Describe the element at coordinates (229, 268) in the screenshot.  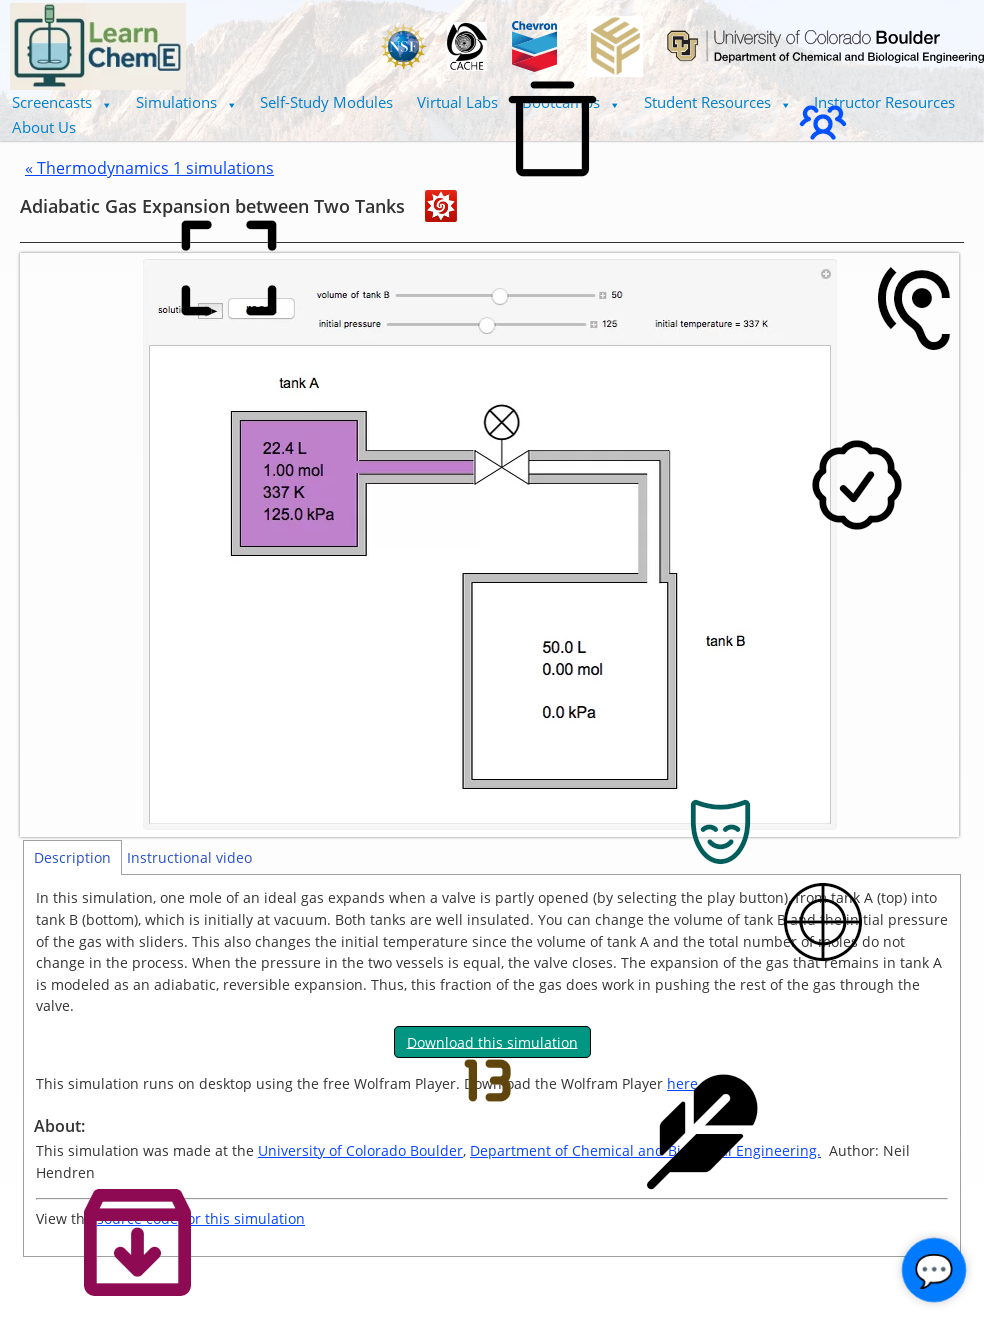
I see `expand to fullscreen mode` at that location.